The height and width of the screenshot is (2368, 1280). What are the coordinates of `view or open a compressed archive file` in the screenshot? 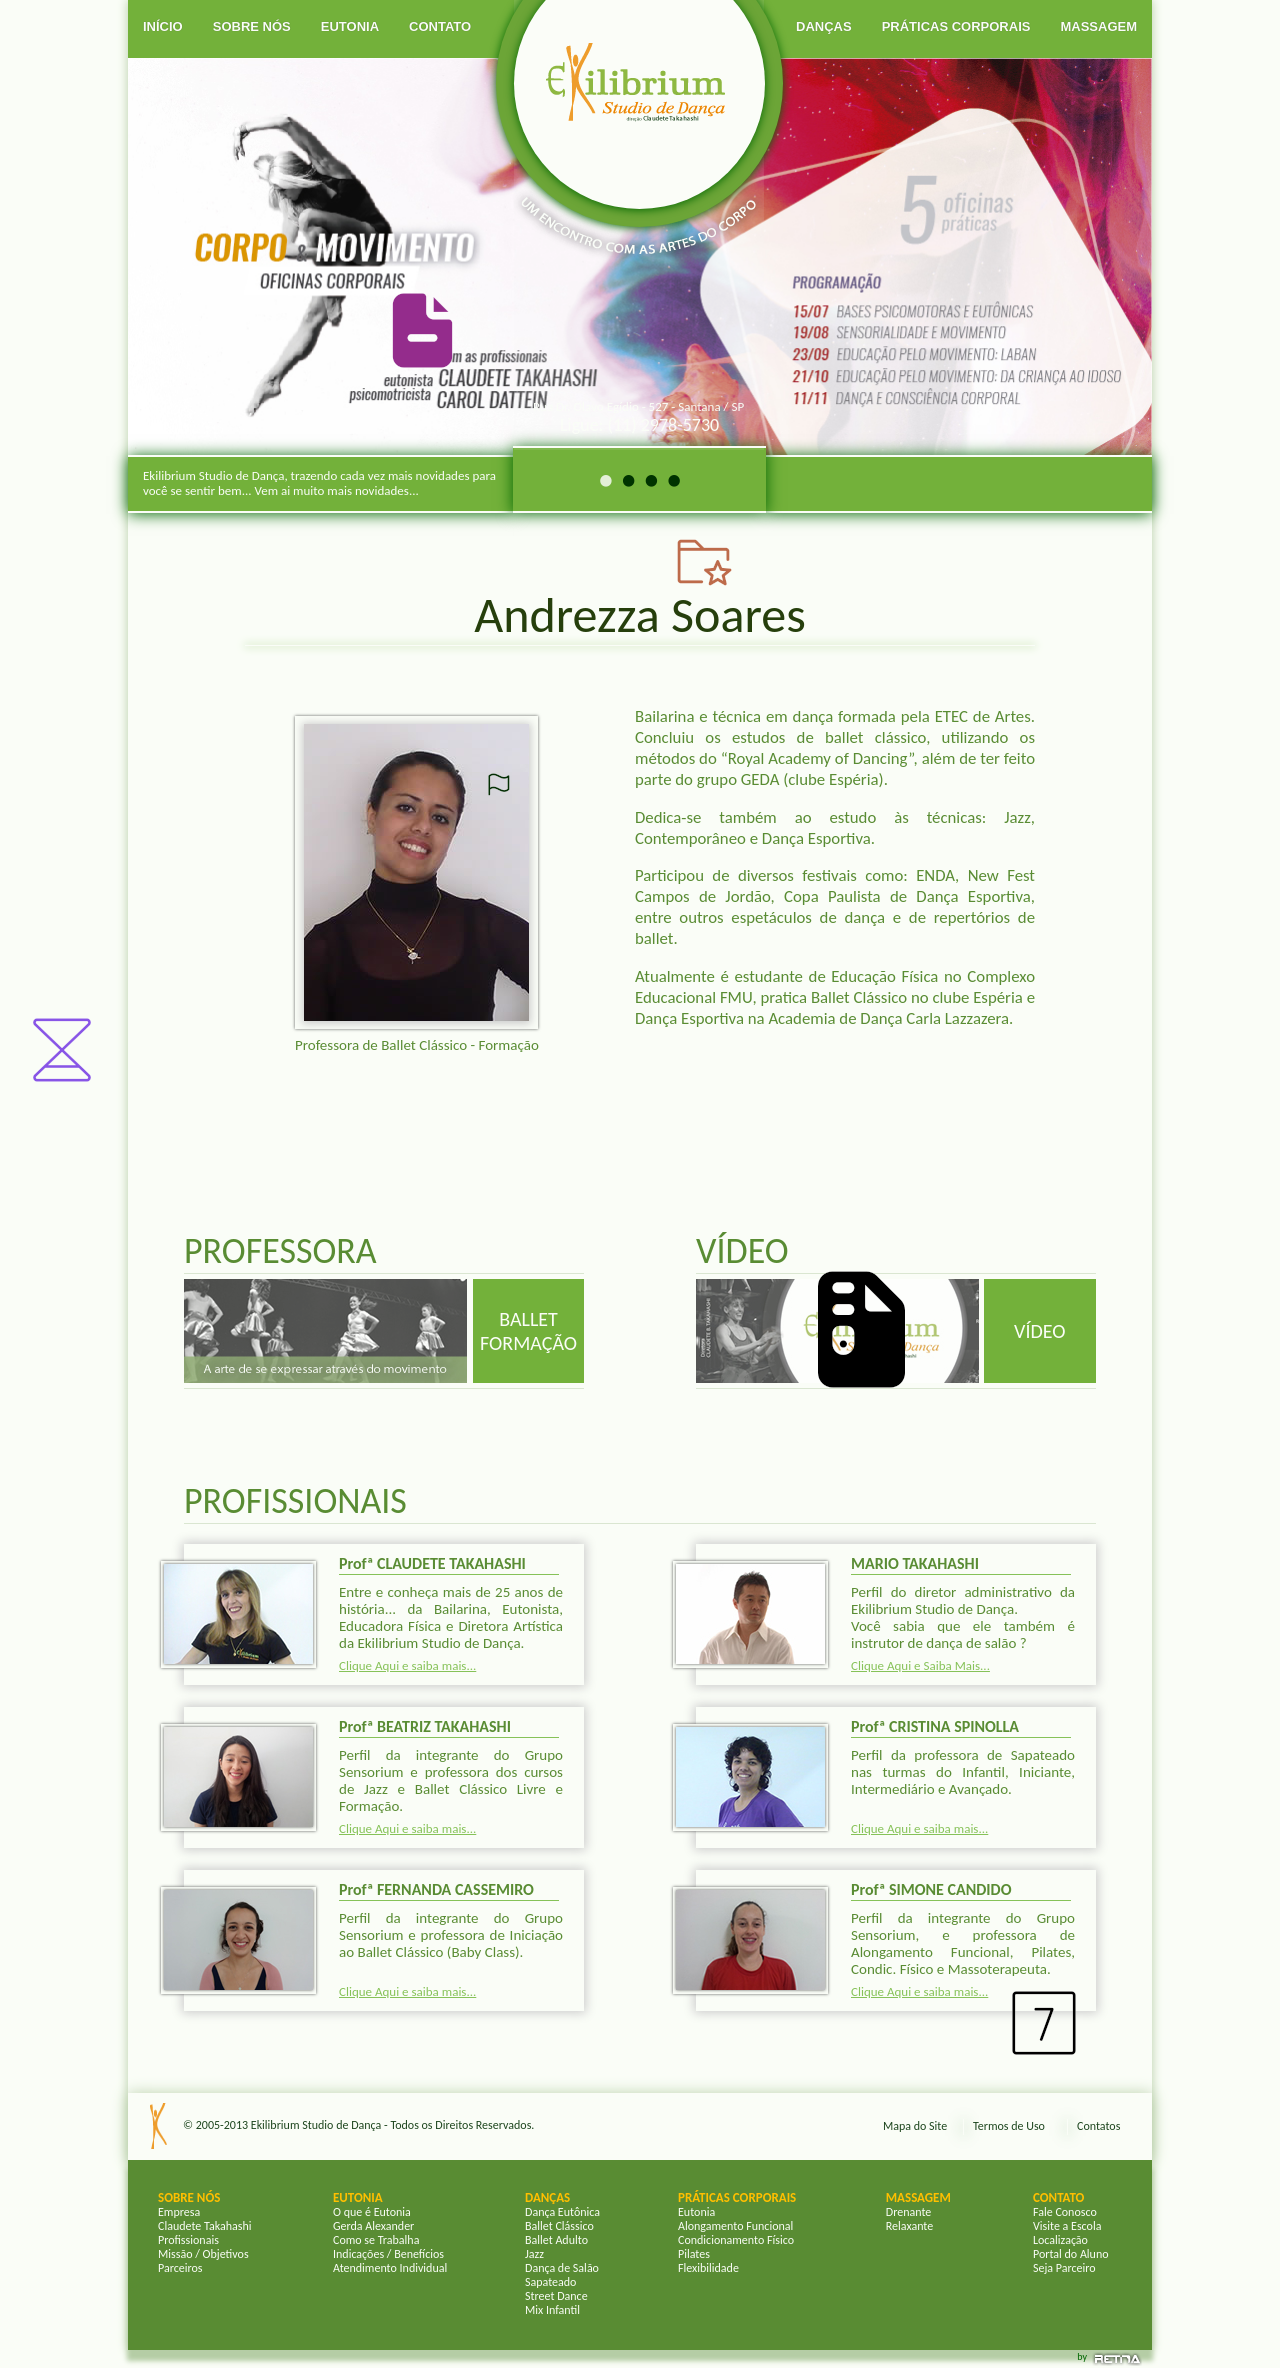 It's located at (861, 1329).